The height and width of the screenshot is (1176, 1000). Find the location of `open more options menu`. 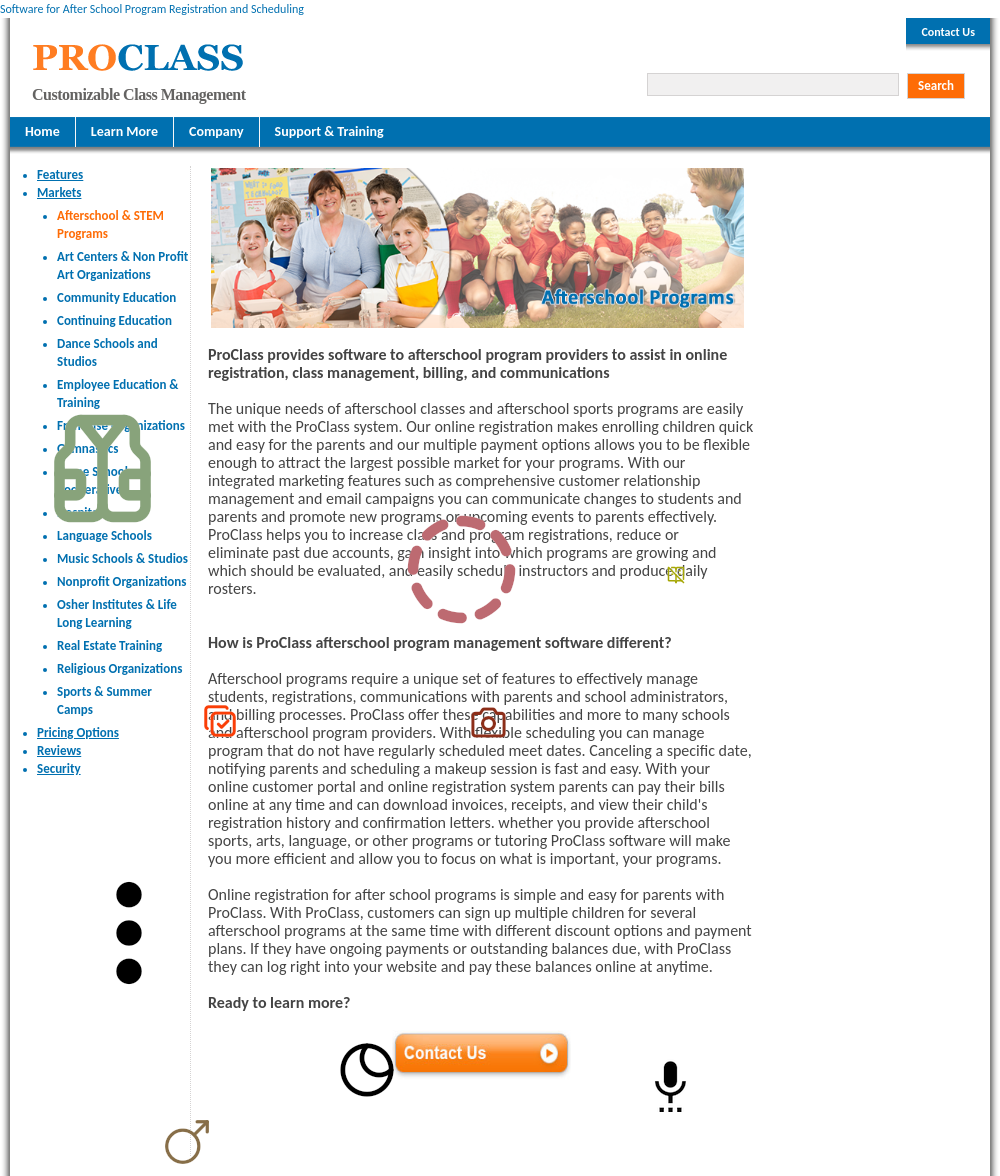

open more options menu is located at coordinates (129, 933).